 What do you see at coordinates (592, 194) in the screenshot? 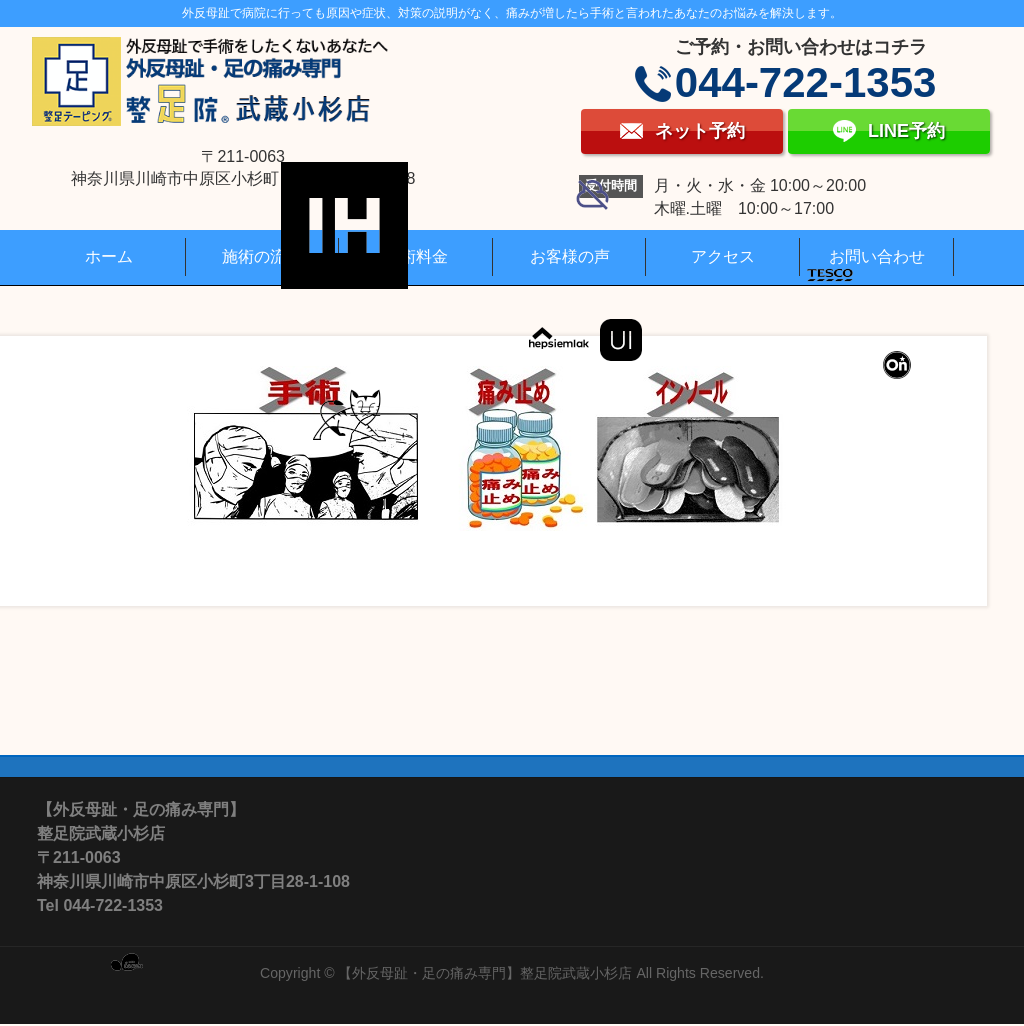
I see `indicates no cloud connection or offline status` at bounding box center [592, 194].